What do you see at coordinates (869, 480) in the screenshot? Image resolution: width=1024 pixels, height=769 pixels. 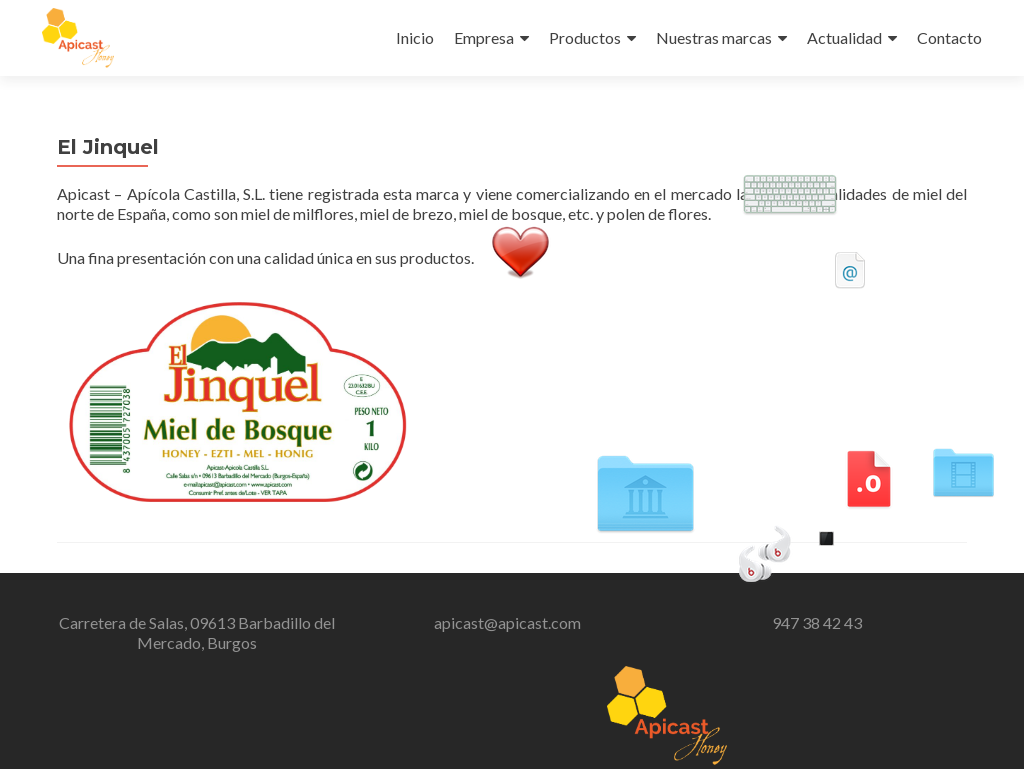 I see `object file type indicator` at bounding box center [869, 480].